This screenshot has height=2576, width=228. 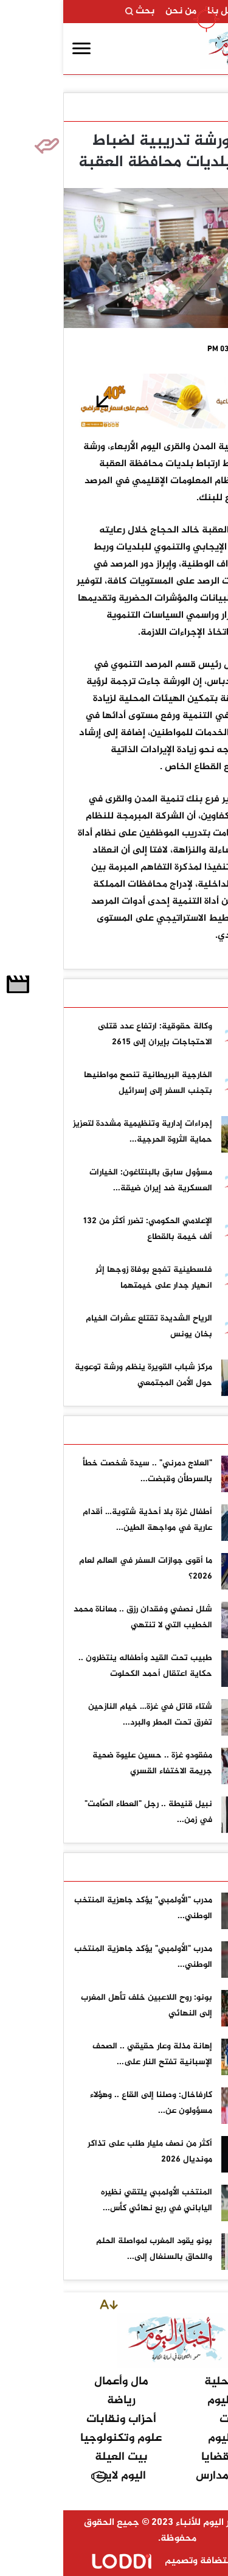 What do you see at coordinates (99, 2477) in the screenshot?
I see `indicates mask required area or health guidelines` at bounding box center [99, 2477].